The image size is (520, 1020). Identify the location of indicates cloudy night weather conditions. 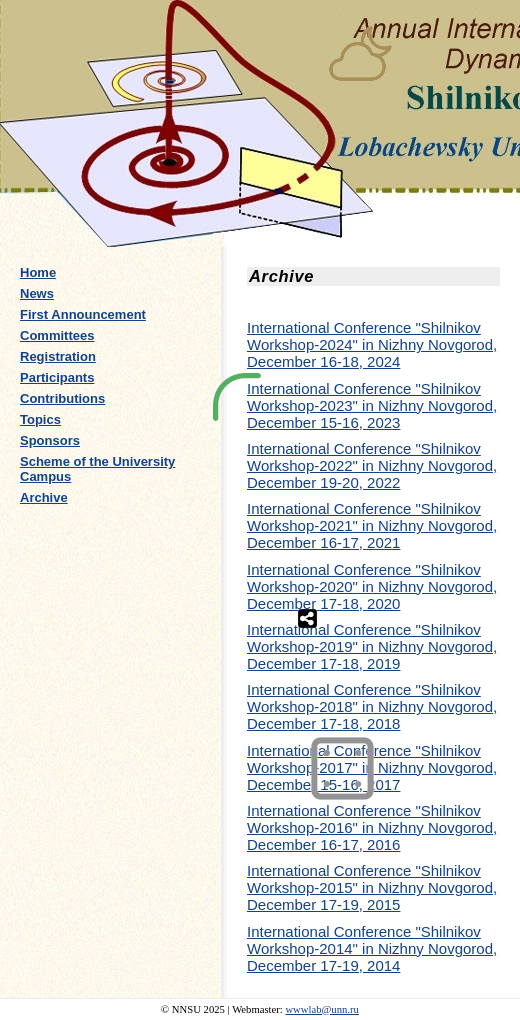
(360, 53).